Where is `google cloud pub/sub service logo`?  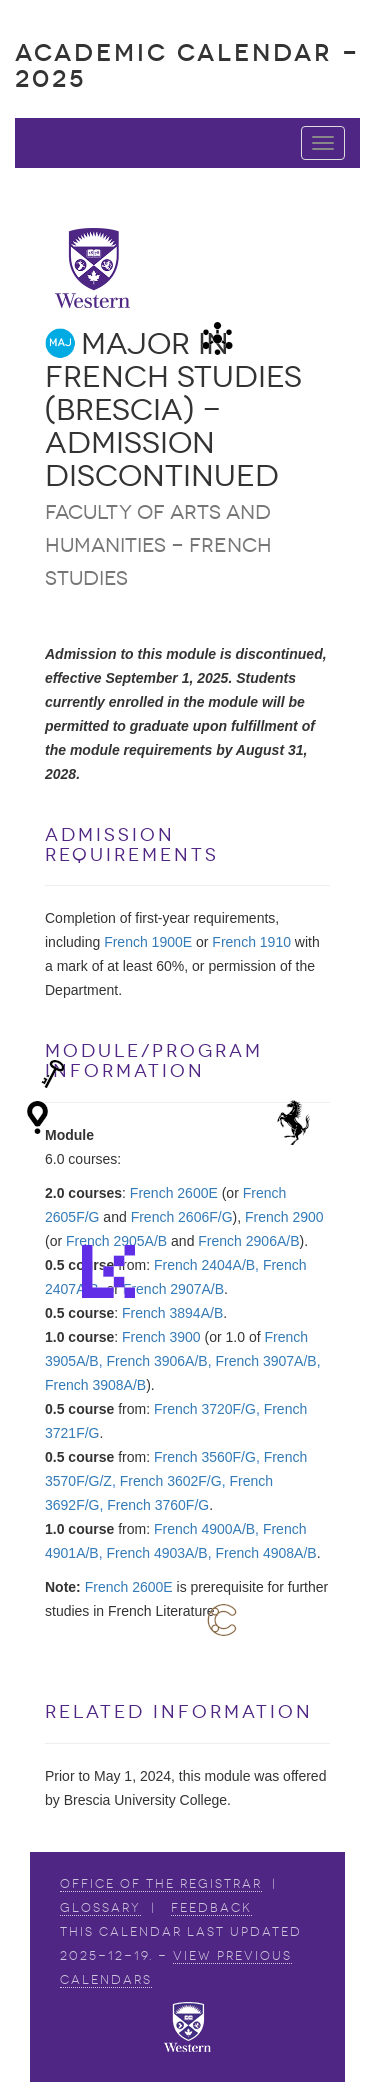
google cloud pub/sub service logo is located at coordinates (217, 338).